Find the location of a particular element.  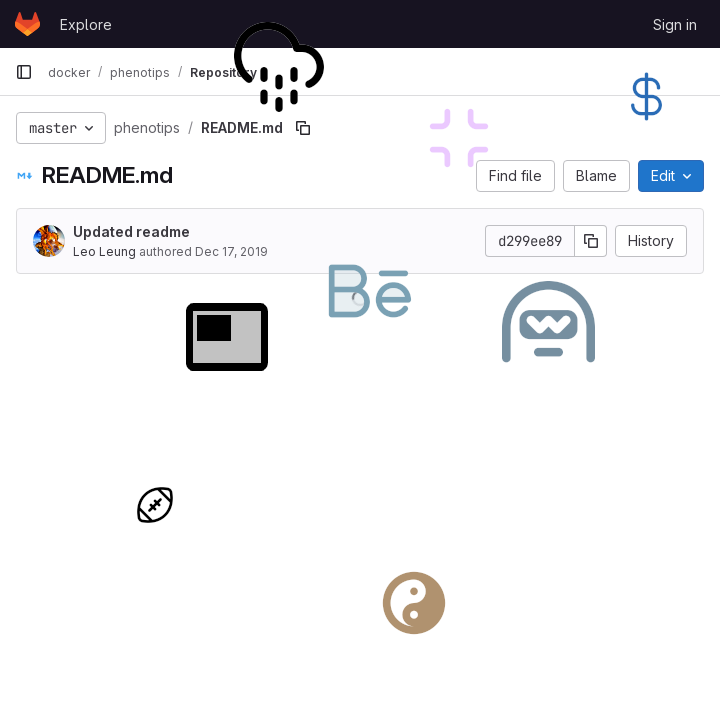

access sports scores and updates is located at coordinates (155, 505).